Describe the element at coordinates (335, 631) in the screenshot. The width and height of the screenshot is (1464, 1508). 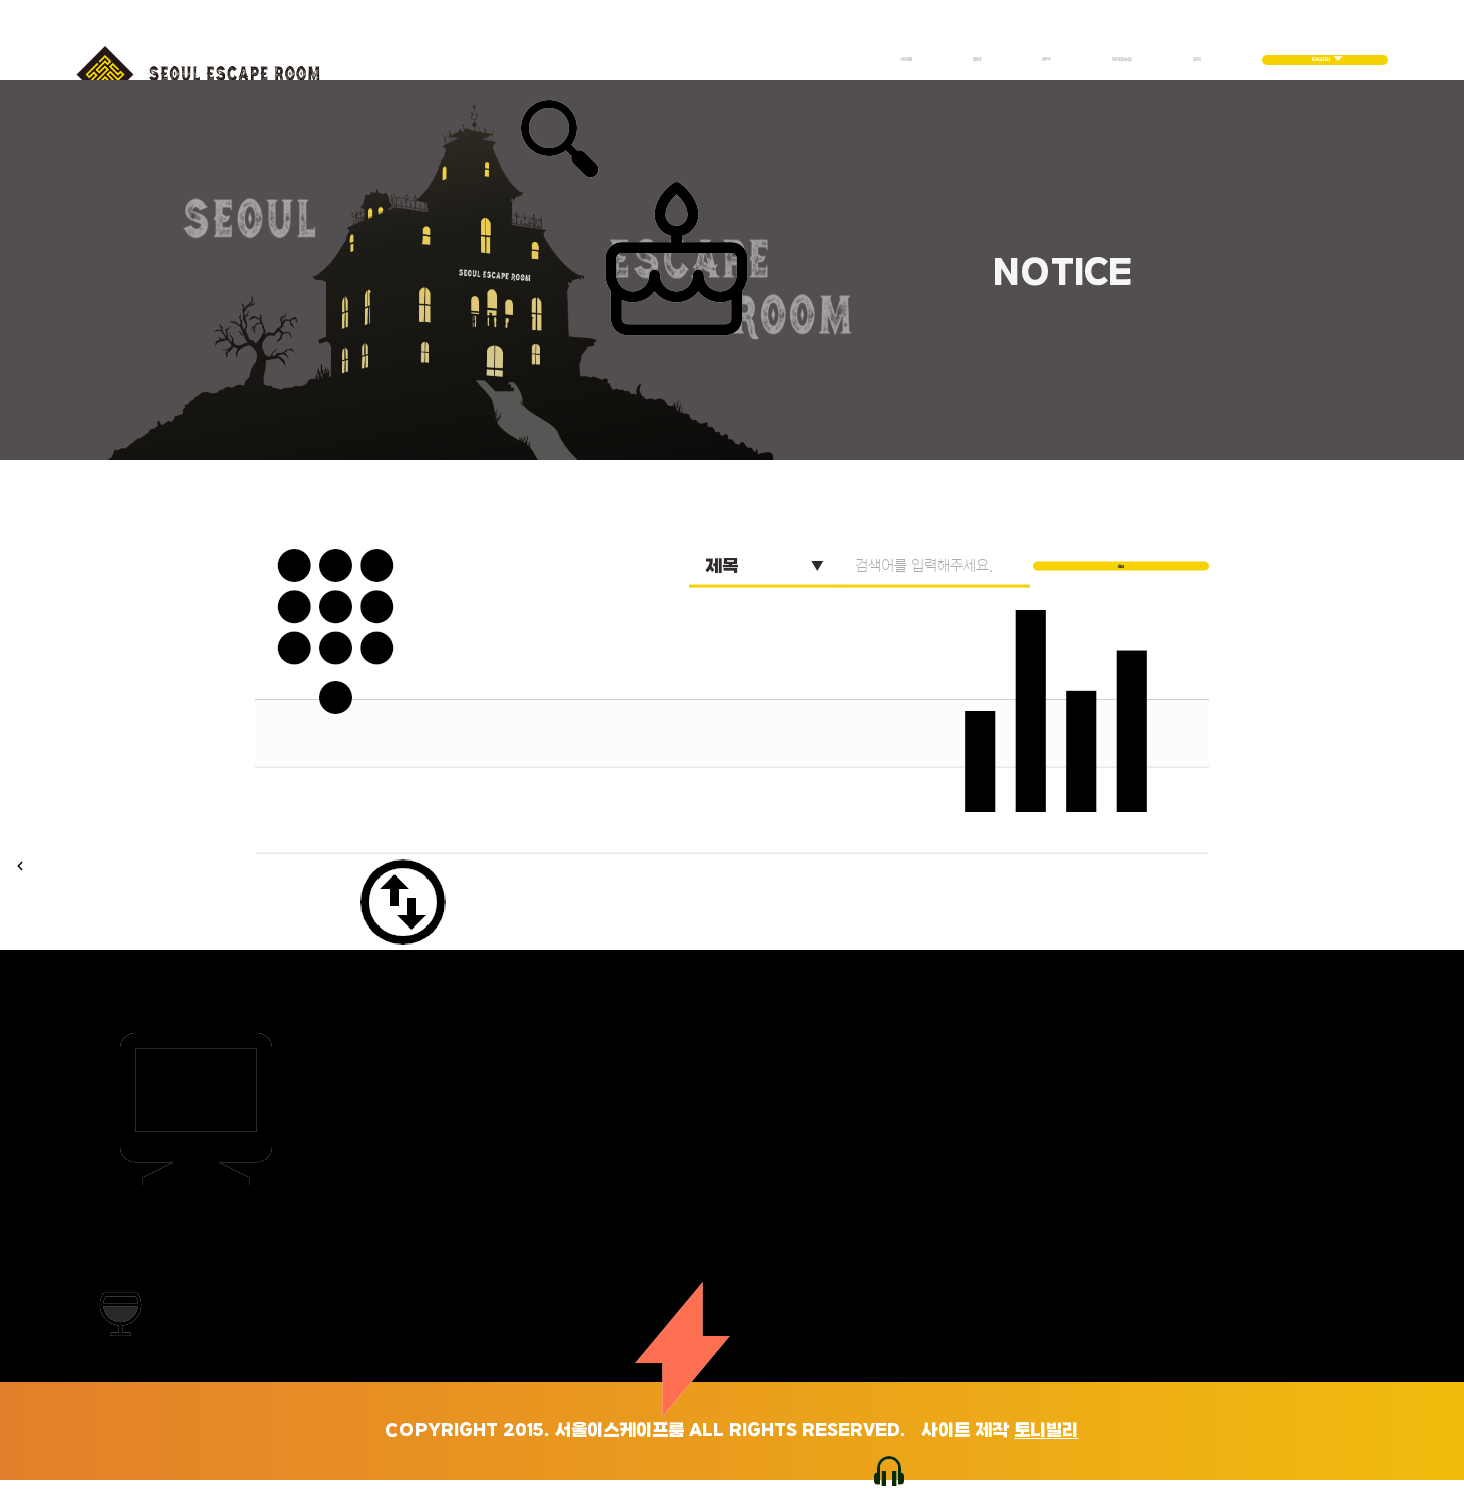
I see `open the phone dial pad` at that location.